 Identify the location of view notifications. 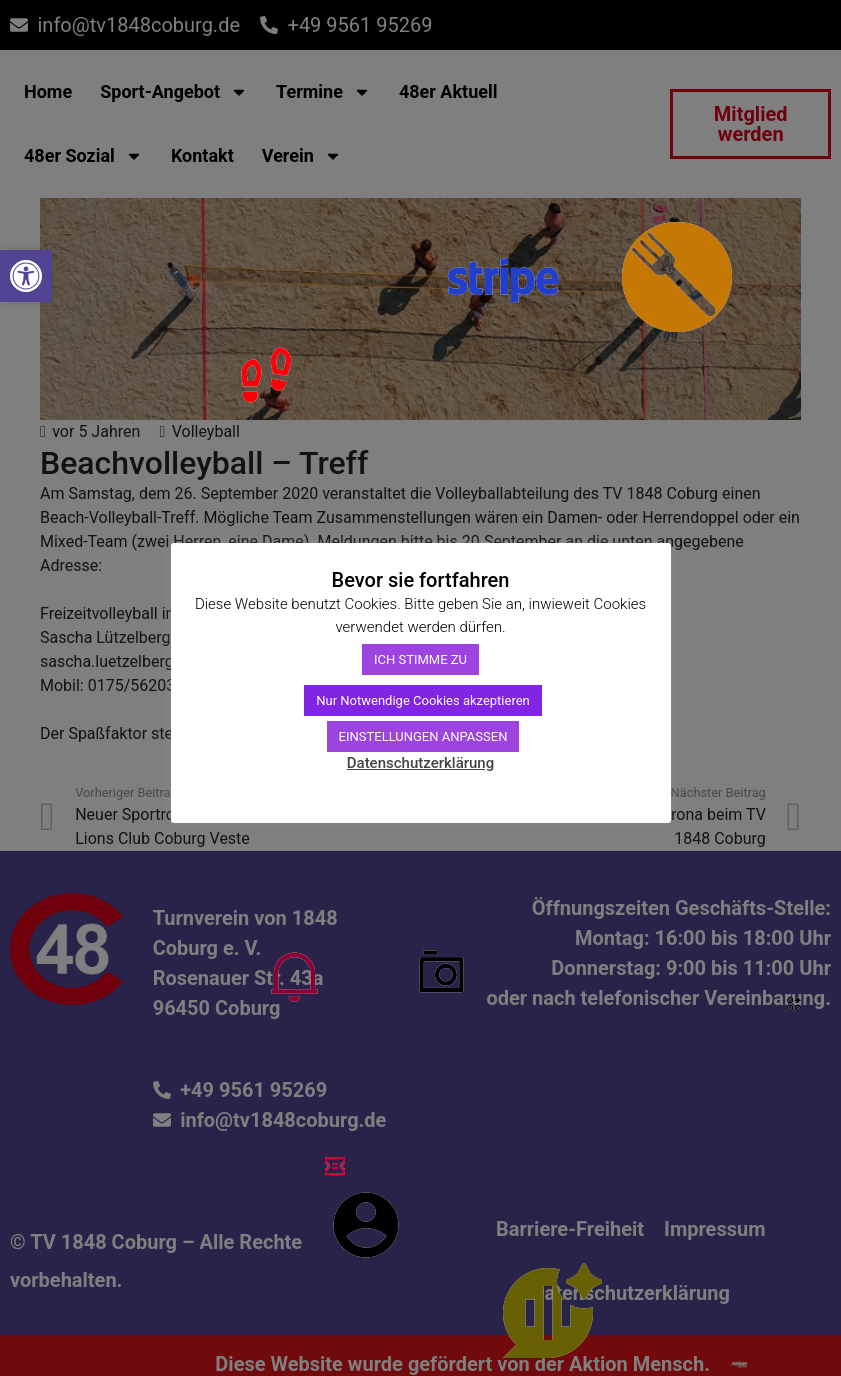
(294, 975).